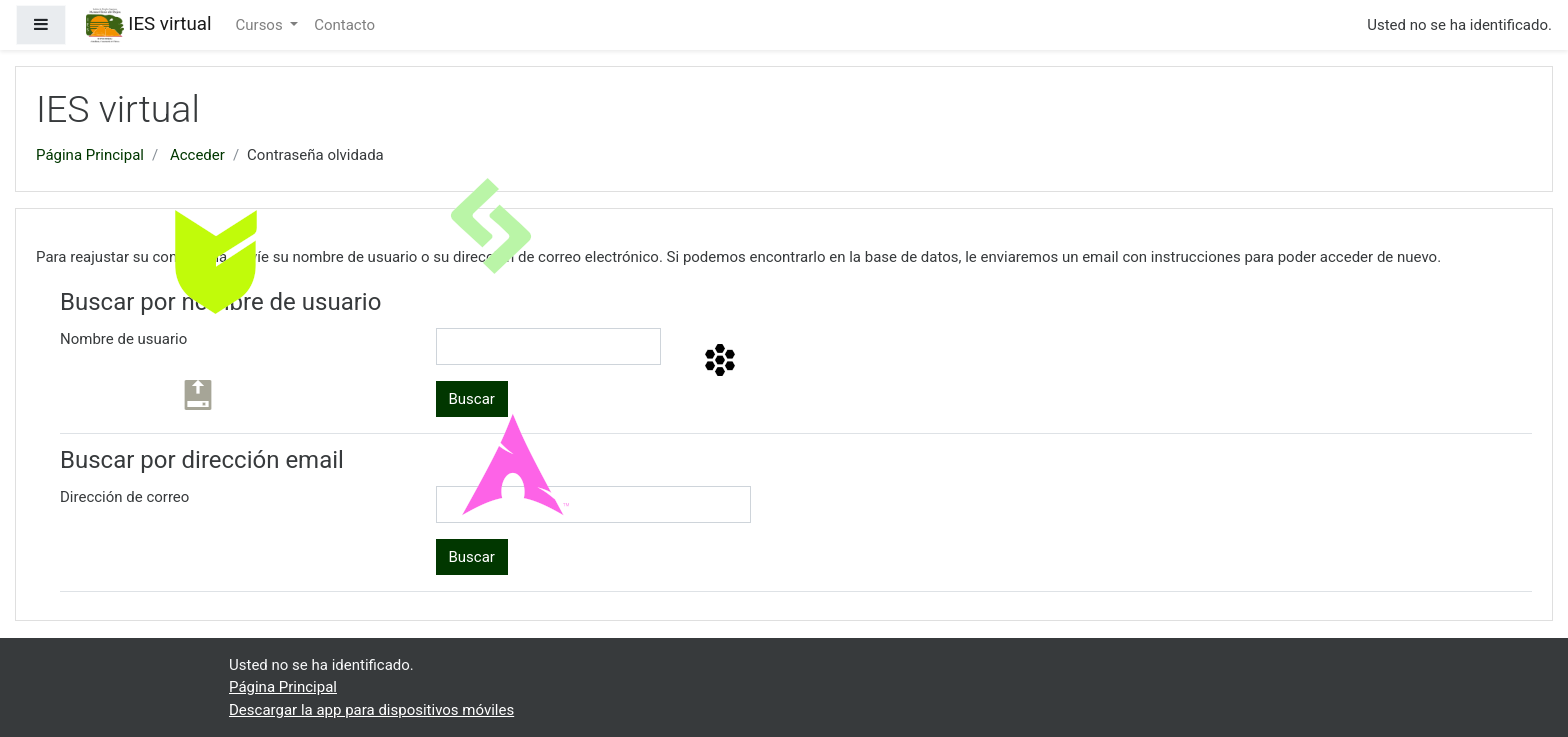  Describe the element at coordinates (491, 226) in the screenshot. I see `visit sitepoint website or resources` at that location.